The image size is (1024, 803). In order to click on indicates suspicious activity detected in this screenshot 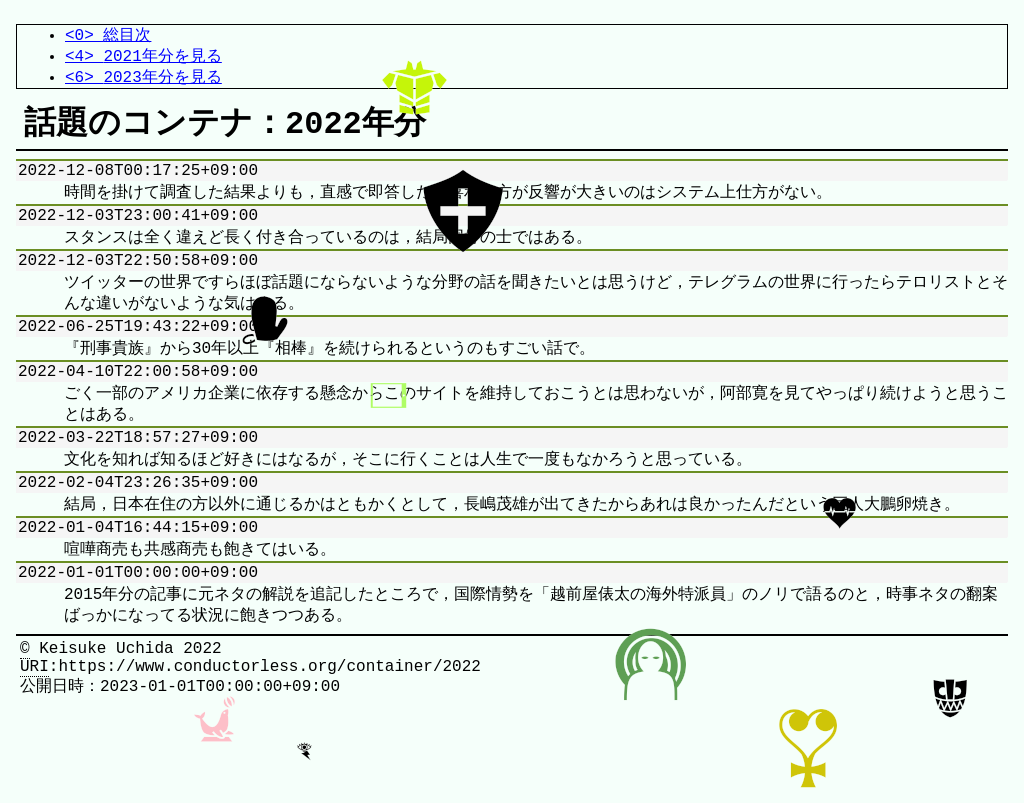, I will do `click(650, 664)`.